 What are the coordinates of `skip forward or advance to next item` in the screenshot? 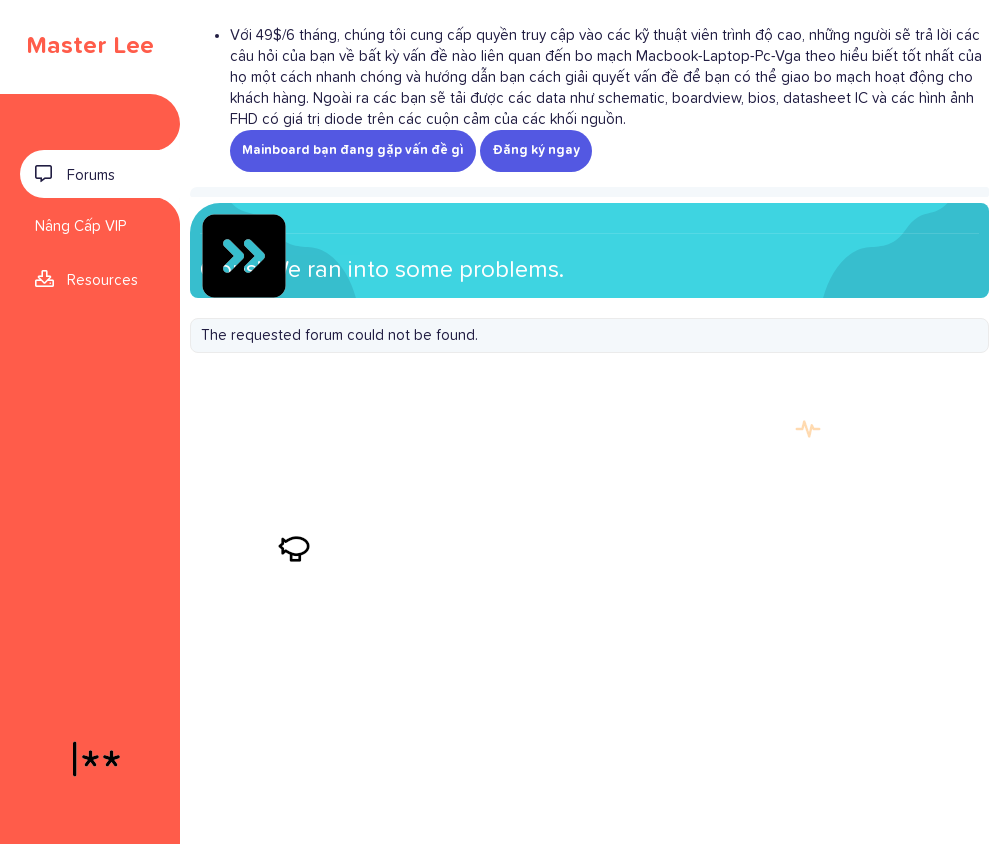 It's located at (244, 256).